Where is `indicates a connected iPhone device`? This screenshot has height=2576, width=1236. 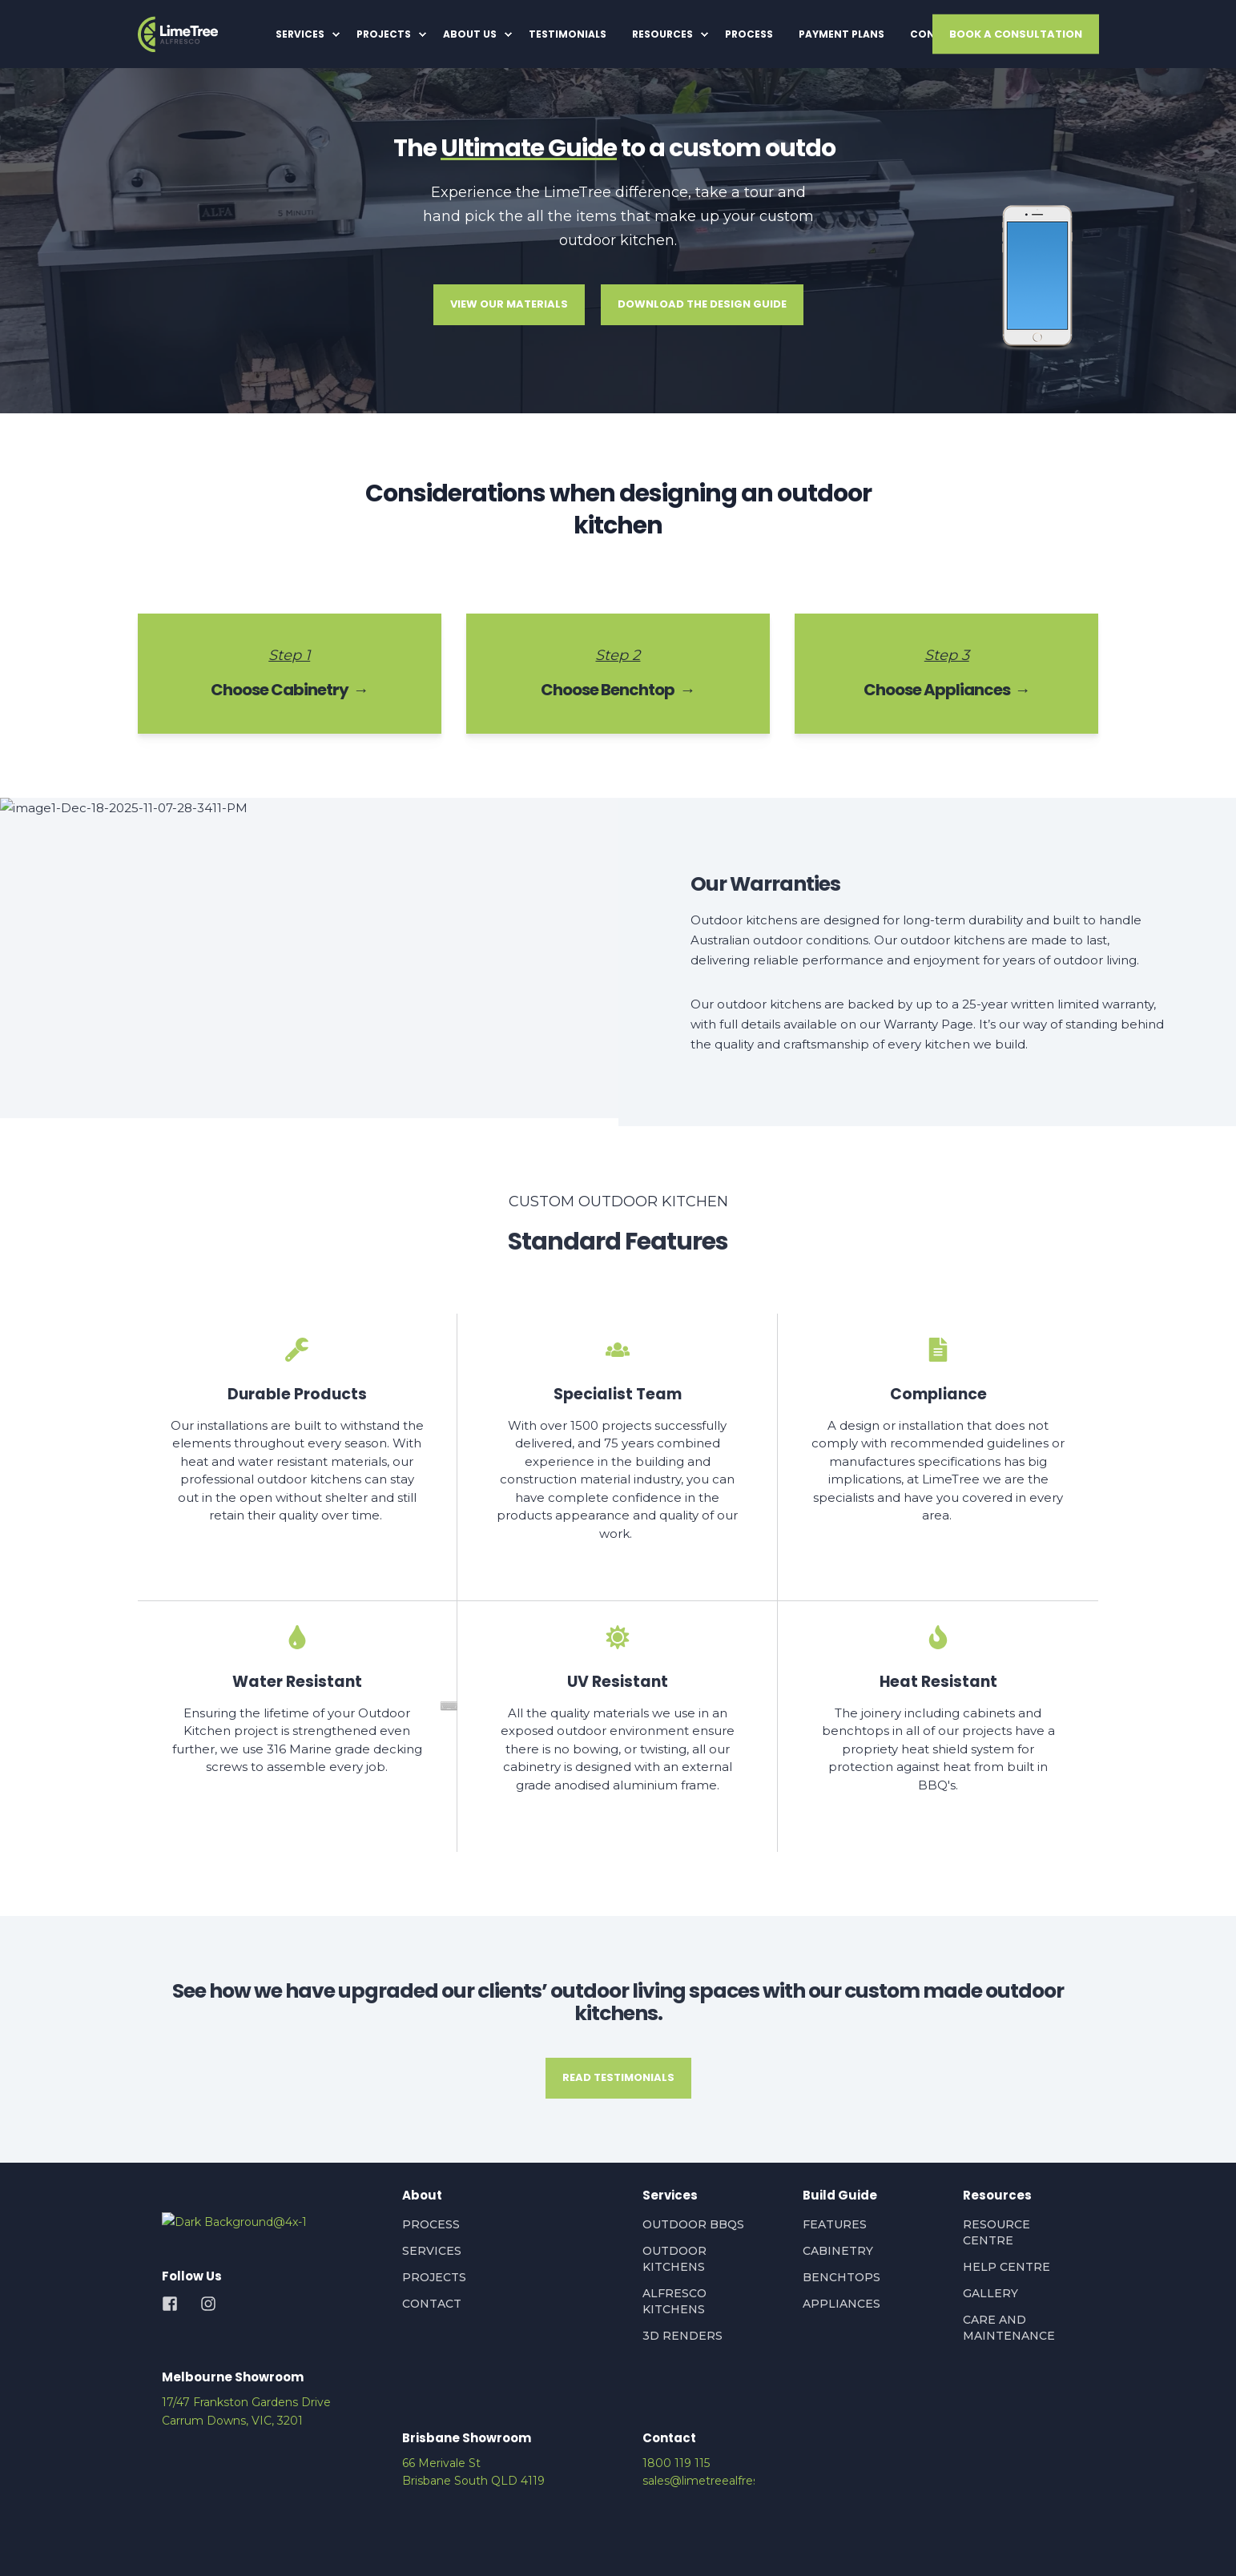
indicates a connected iPhone device is located at coordinates (1037, 278).